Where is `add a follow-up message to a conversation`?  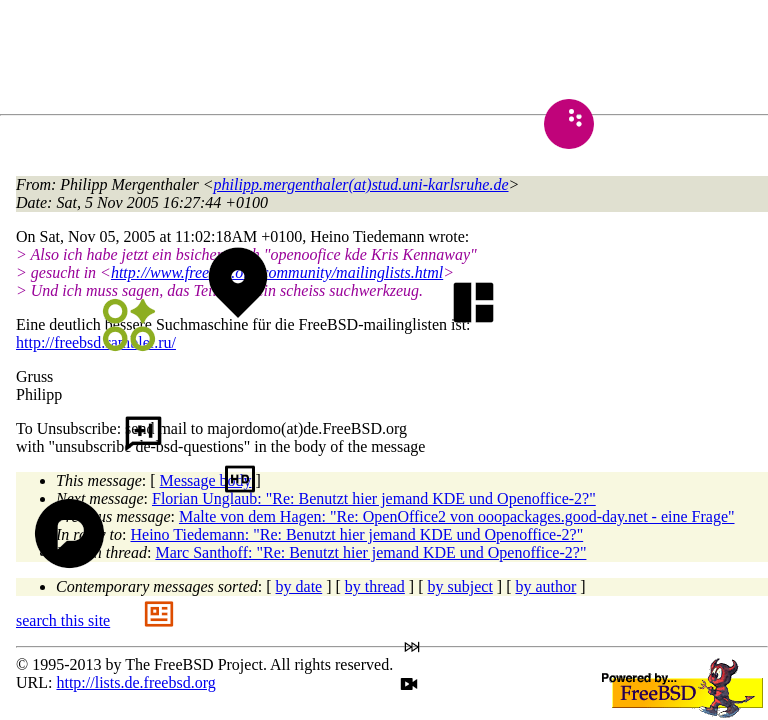 add a follow-up message to a conversation is located at coordinates (143, 432).